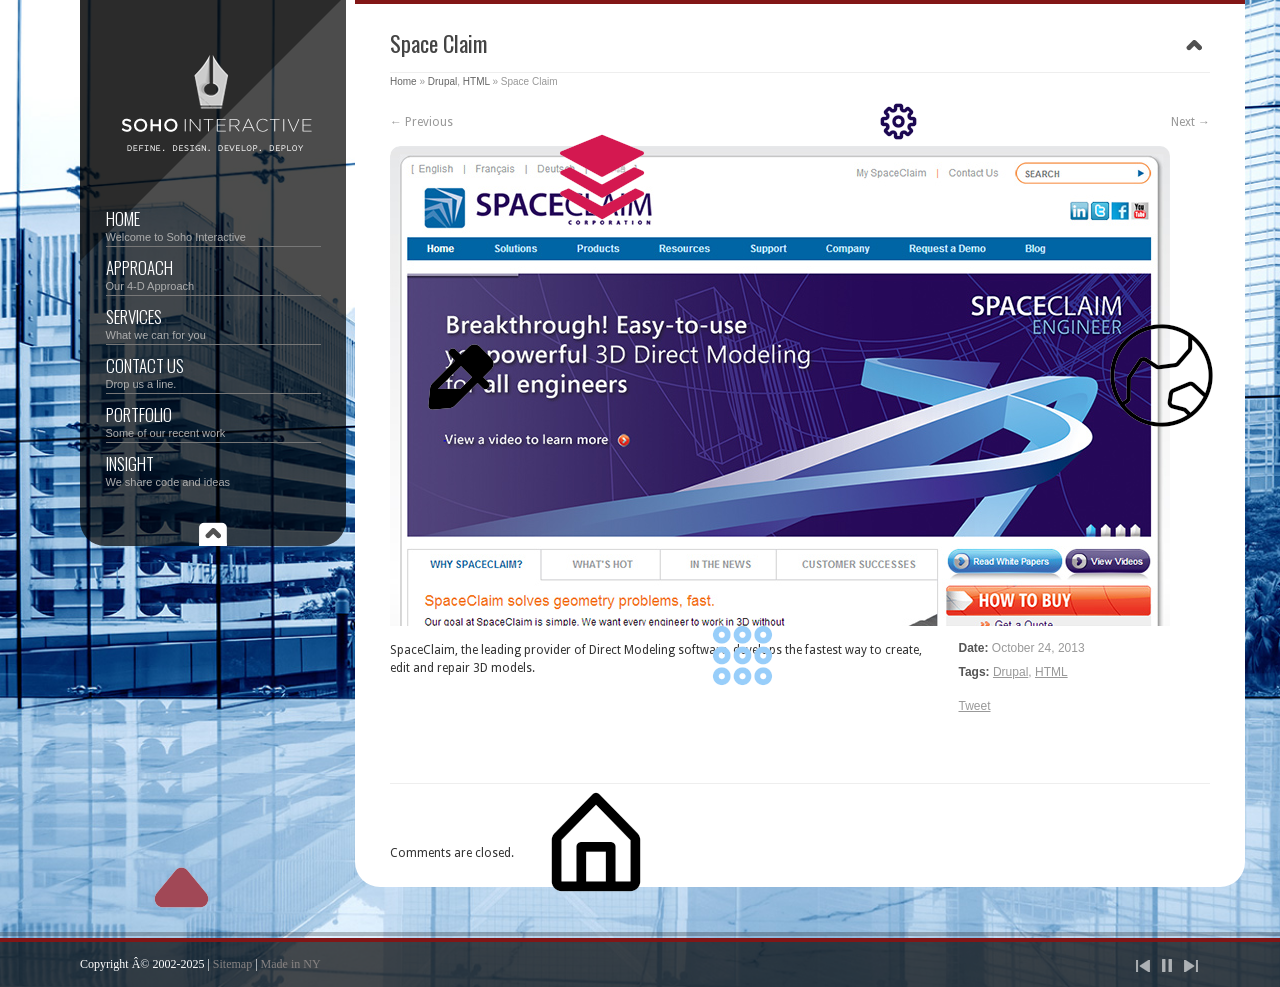  I want to click on open the dial pad, so click(742, 655).